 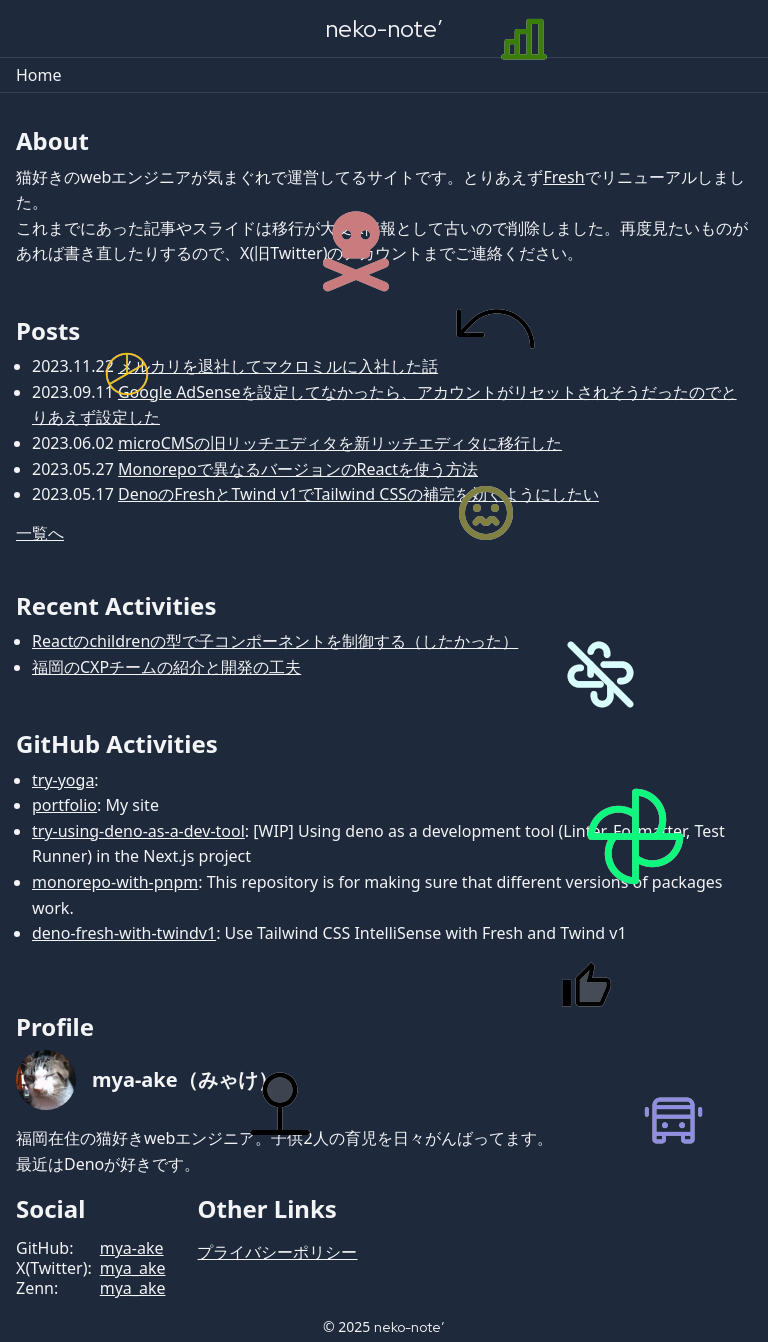 What do you see at coordinates (280, 1105) in the screenshot?
I see `mark a location on the map` at bounding box center [280, 1105].